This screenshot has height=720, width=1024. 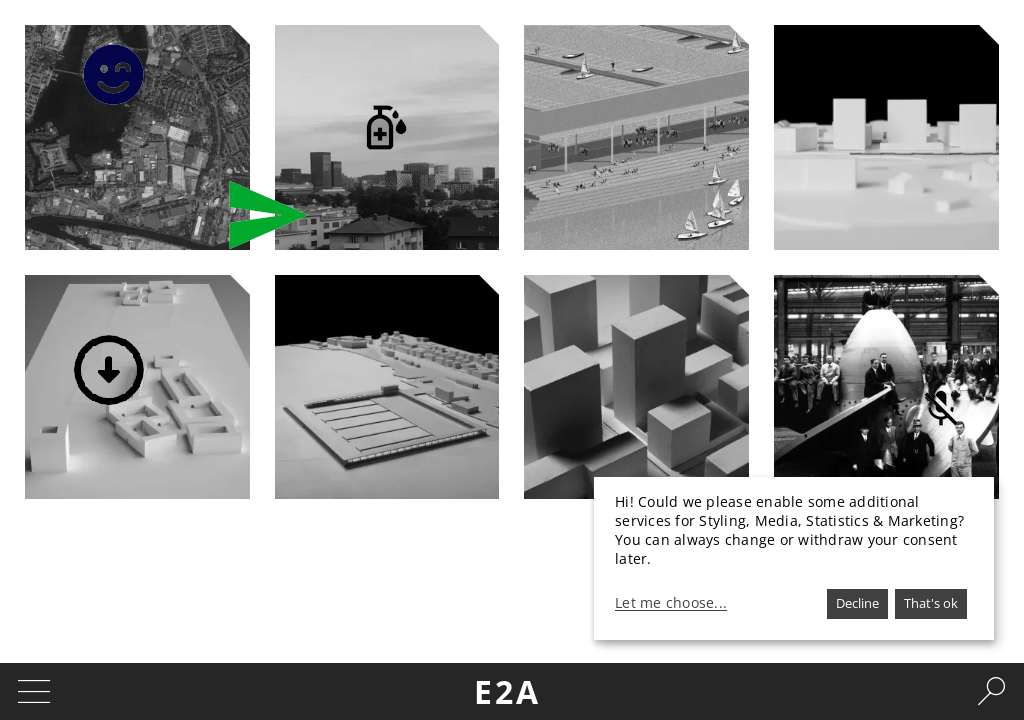 I want to click on download file or content, so click(x=109, y=370).